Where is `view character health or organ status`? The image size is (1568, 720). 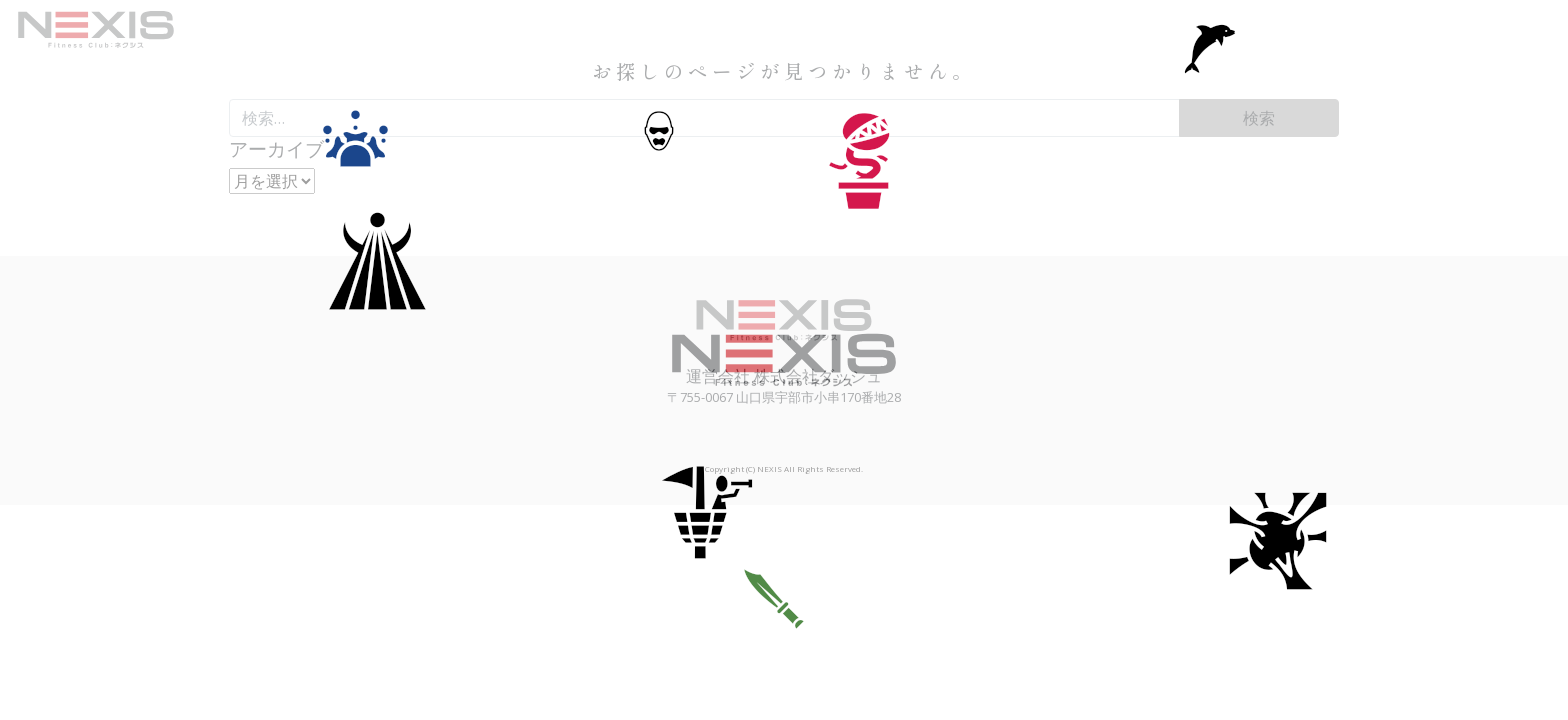
view character health or organ status is located at coordinates (1278, 541).